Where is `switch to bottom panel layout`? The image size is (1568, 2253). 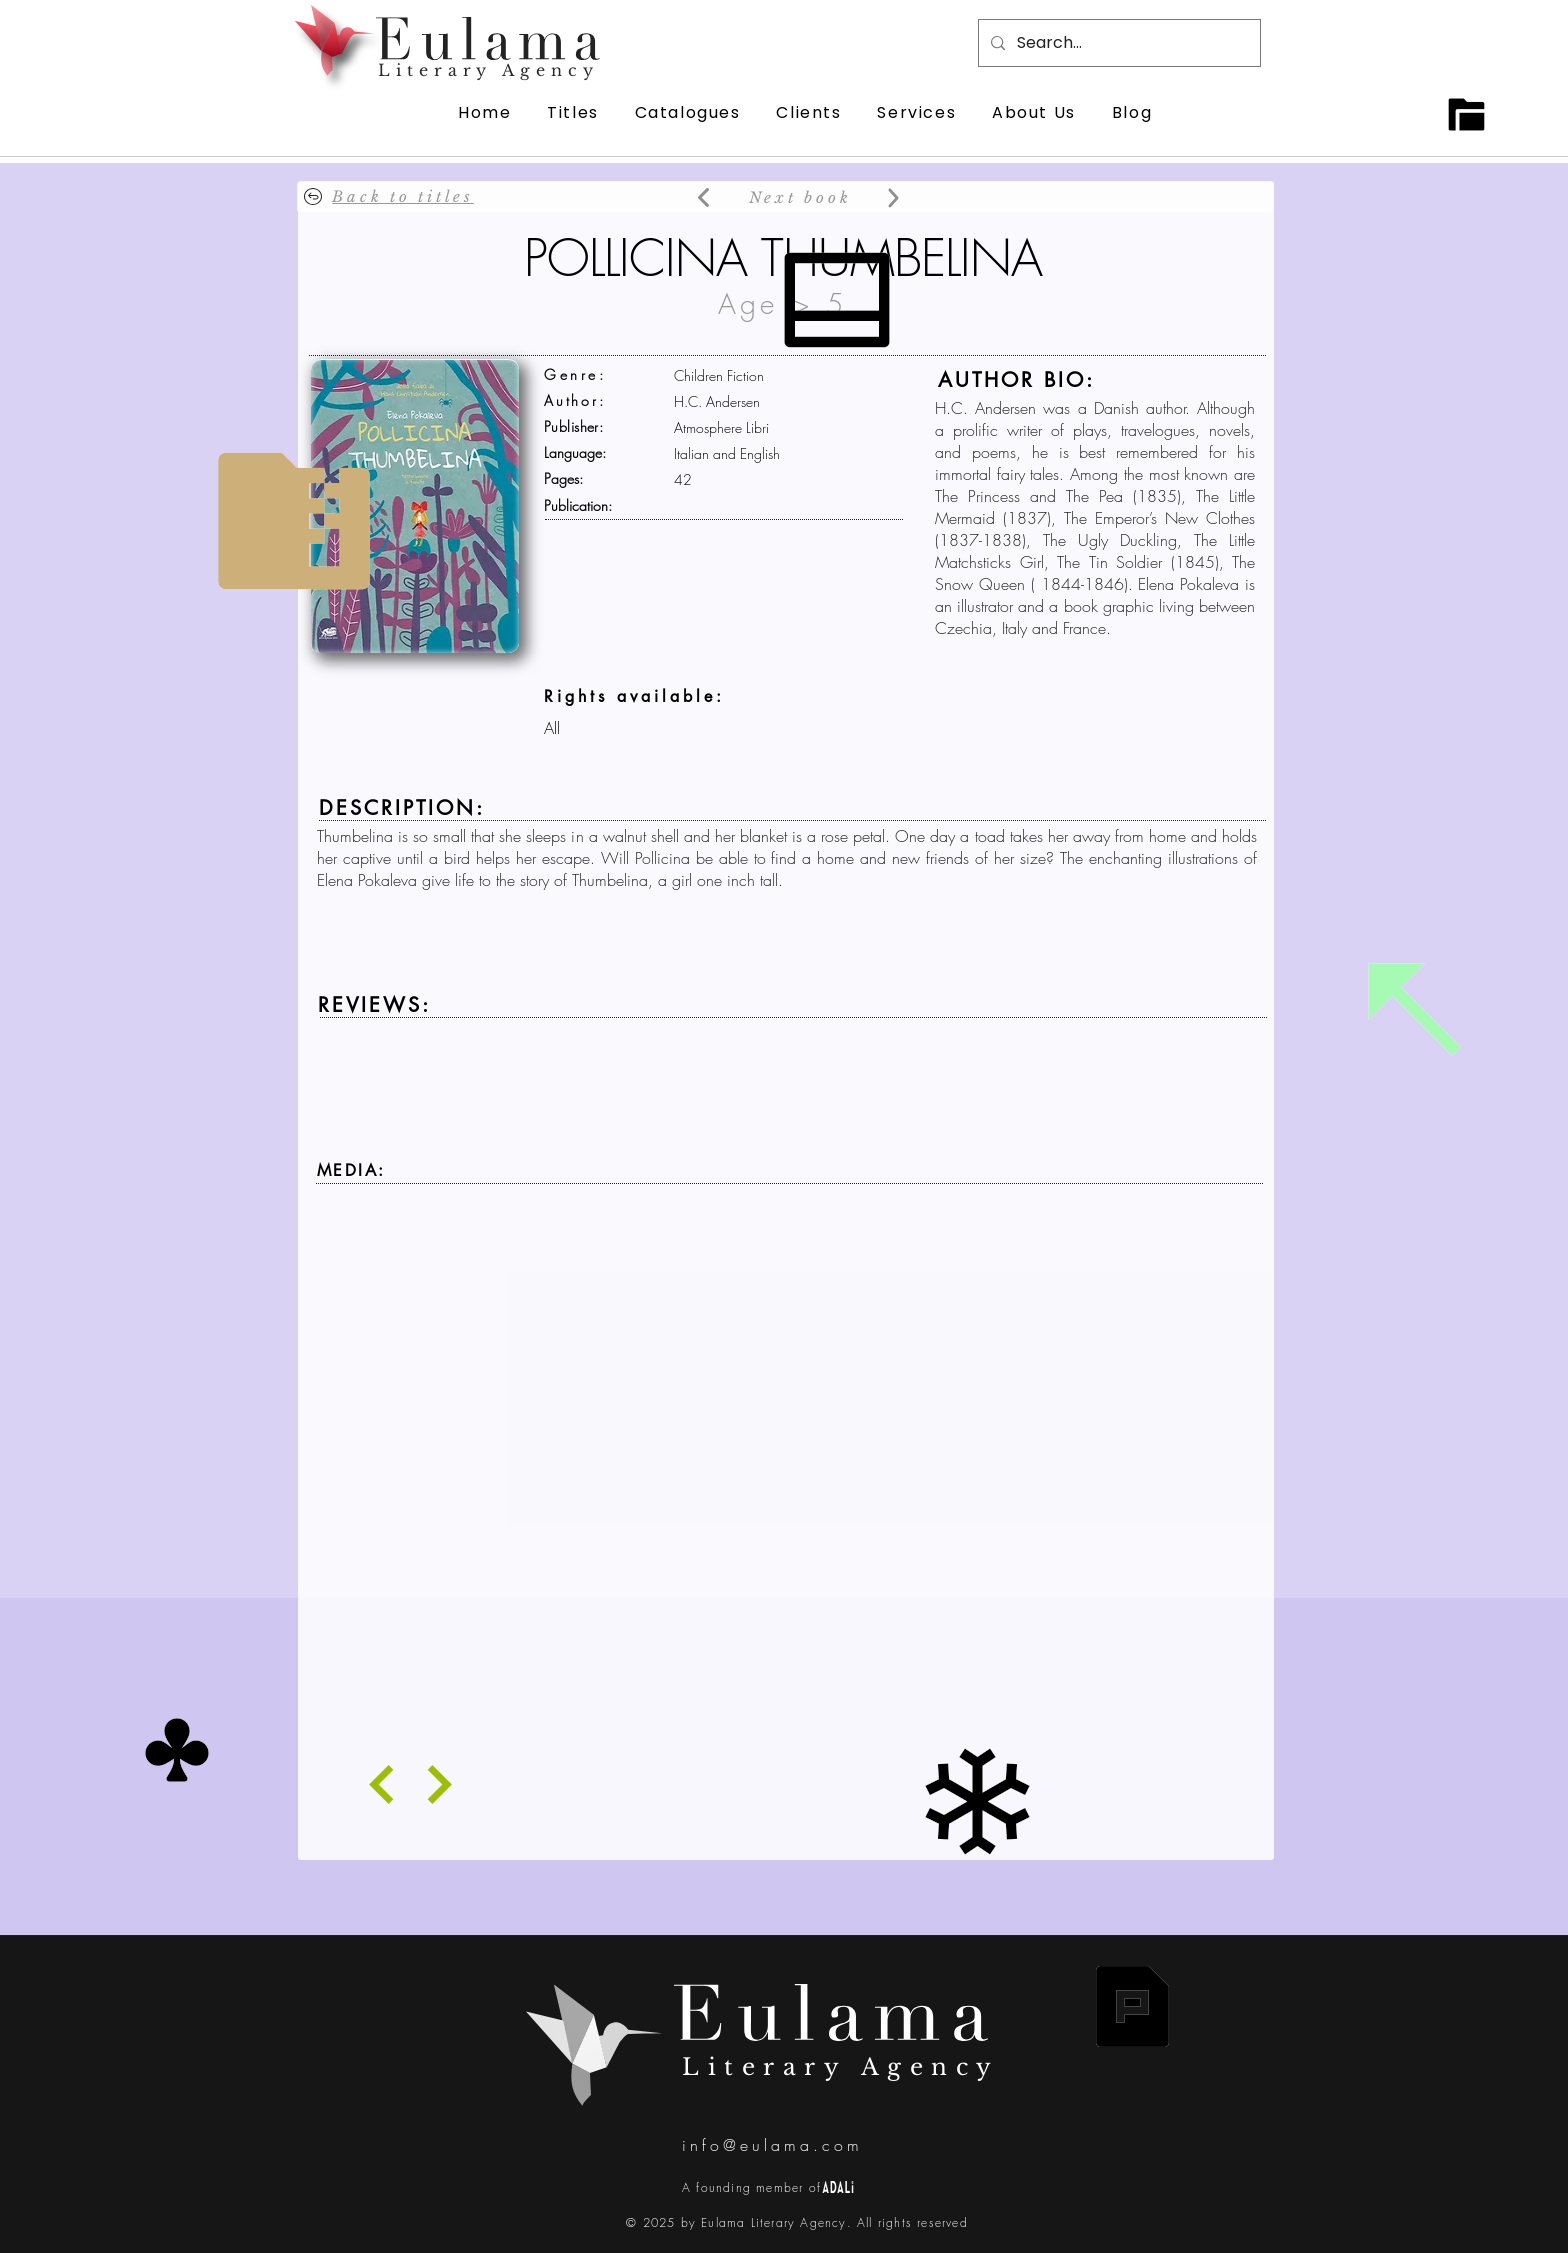 switch to bottom panel layout is located at coordinates (837, 300).